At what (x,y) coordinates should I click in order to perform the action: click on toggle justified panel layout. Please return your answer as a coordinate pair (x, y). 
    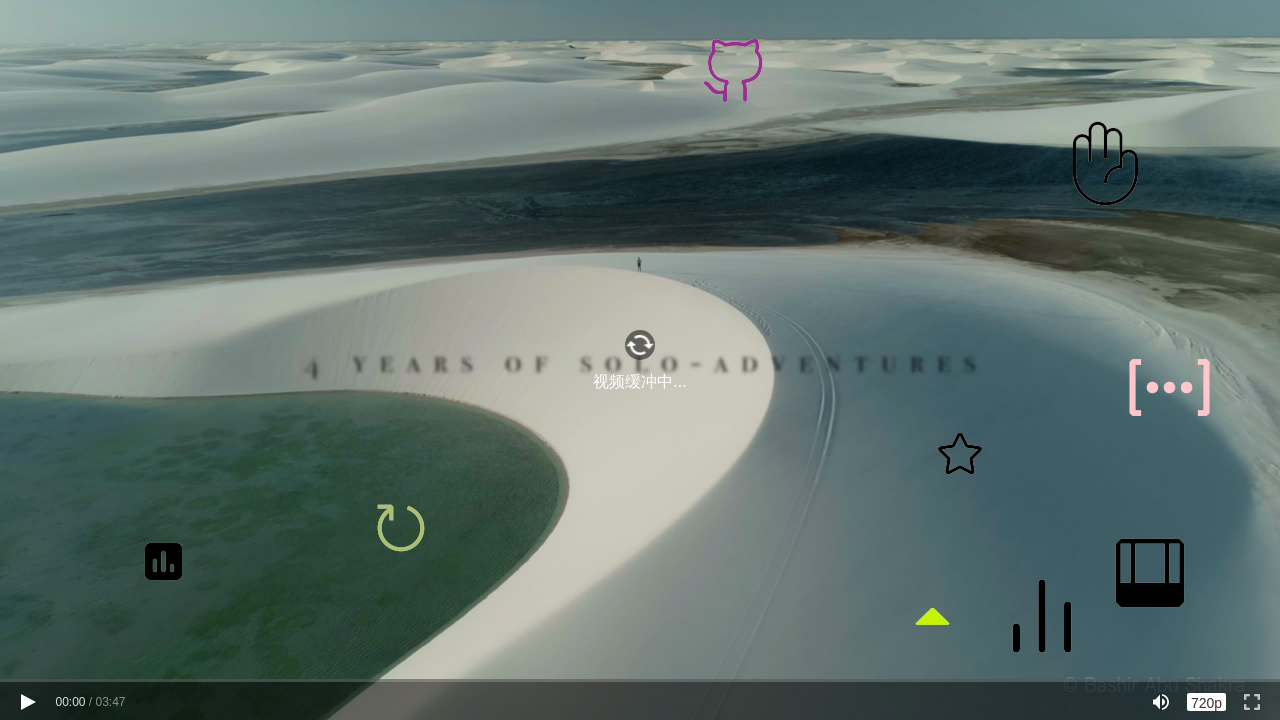
    Looking at the image, I should click on (1150, 573).